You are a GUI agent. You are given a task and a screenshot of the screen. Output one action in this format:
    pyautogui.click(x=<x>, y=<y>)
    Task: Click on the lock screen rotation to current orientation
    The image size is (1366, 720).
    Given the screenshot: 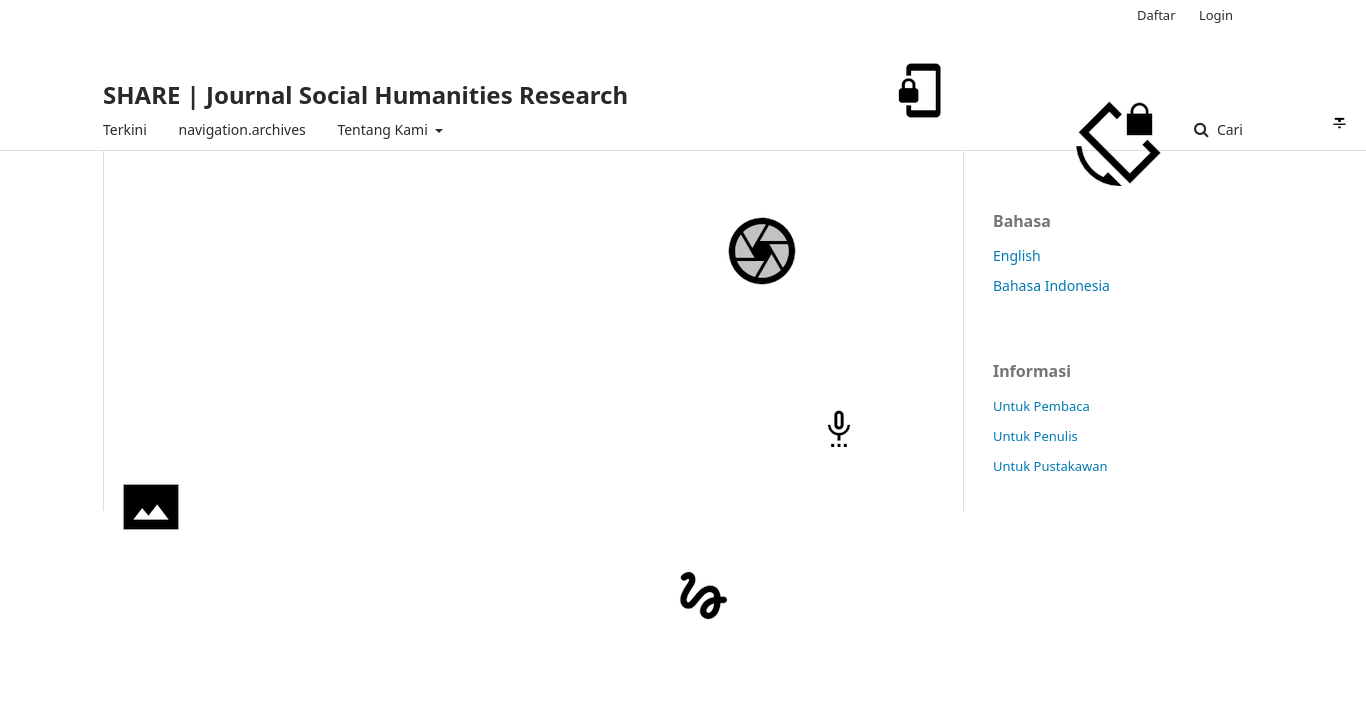 What is the action you would take?
    pyautogui.click(x=1119, y=142)
    